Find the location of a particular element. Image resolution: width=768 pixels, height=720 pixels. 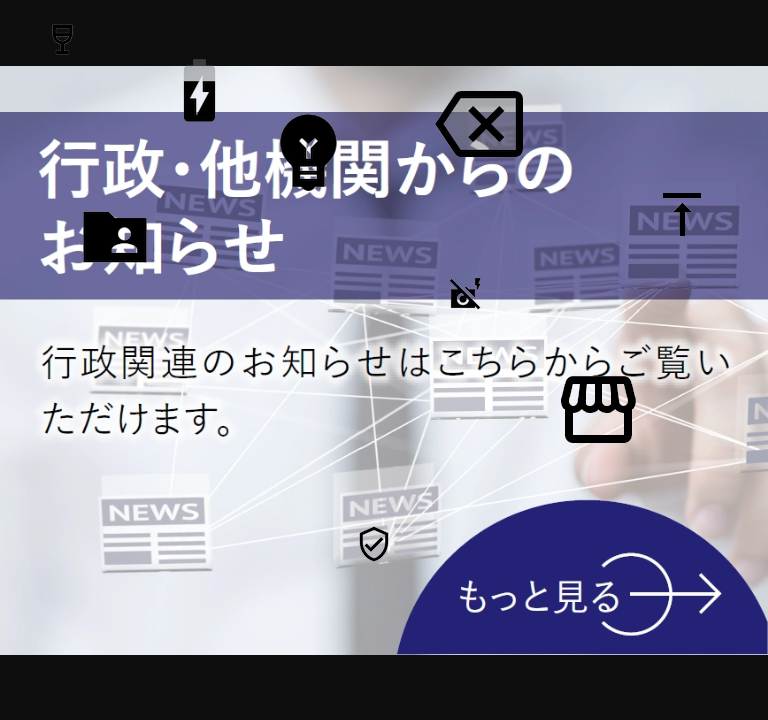

align content to top is located at coordinates (682, 214).